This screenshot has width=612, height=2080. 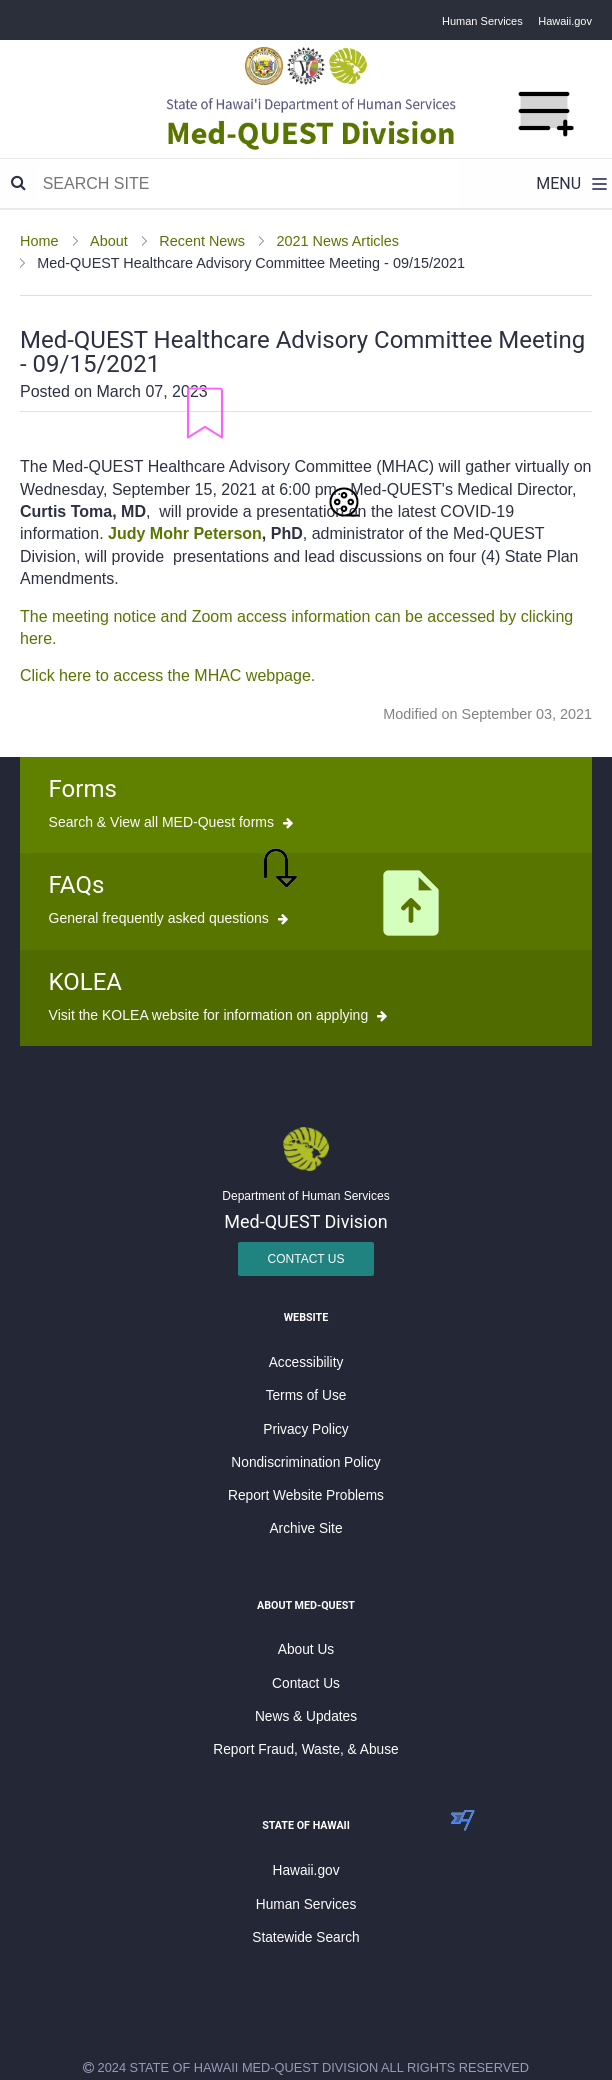 I want to click on add a new item to the list, so click(x=544, y=111).